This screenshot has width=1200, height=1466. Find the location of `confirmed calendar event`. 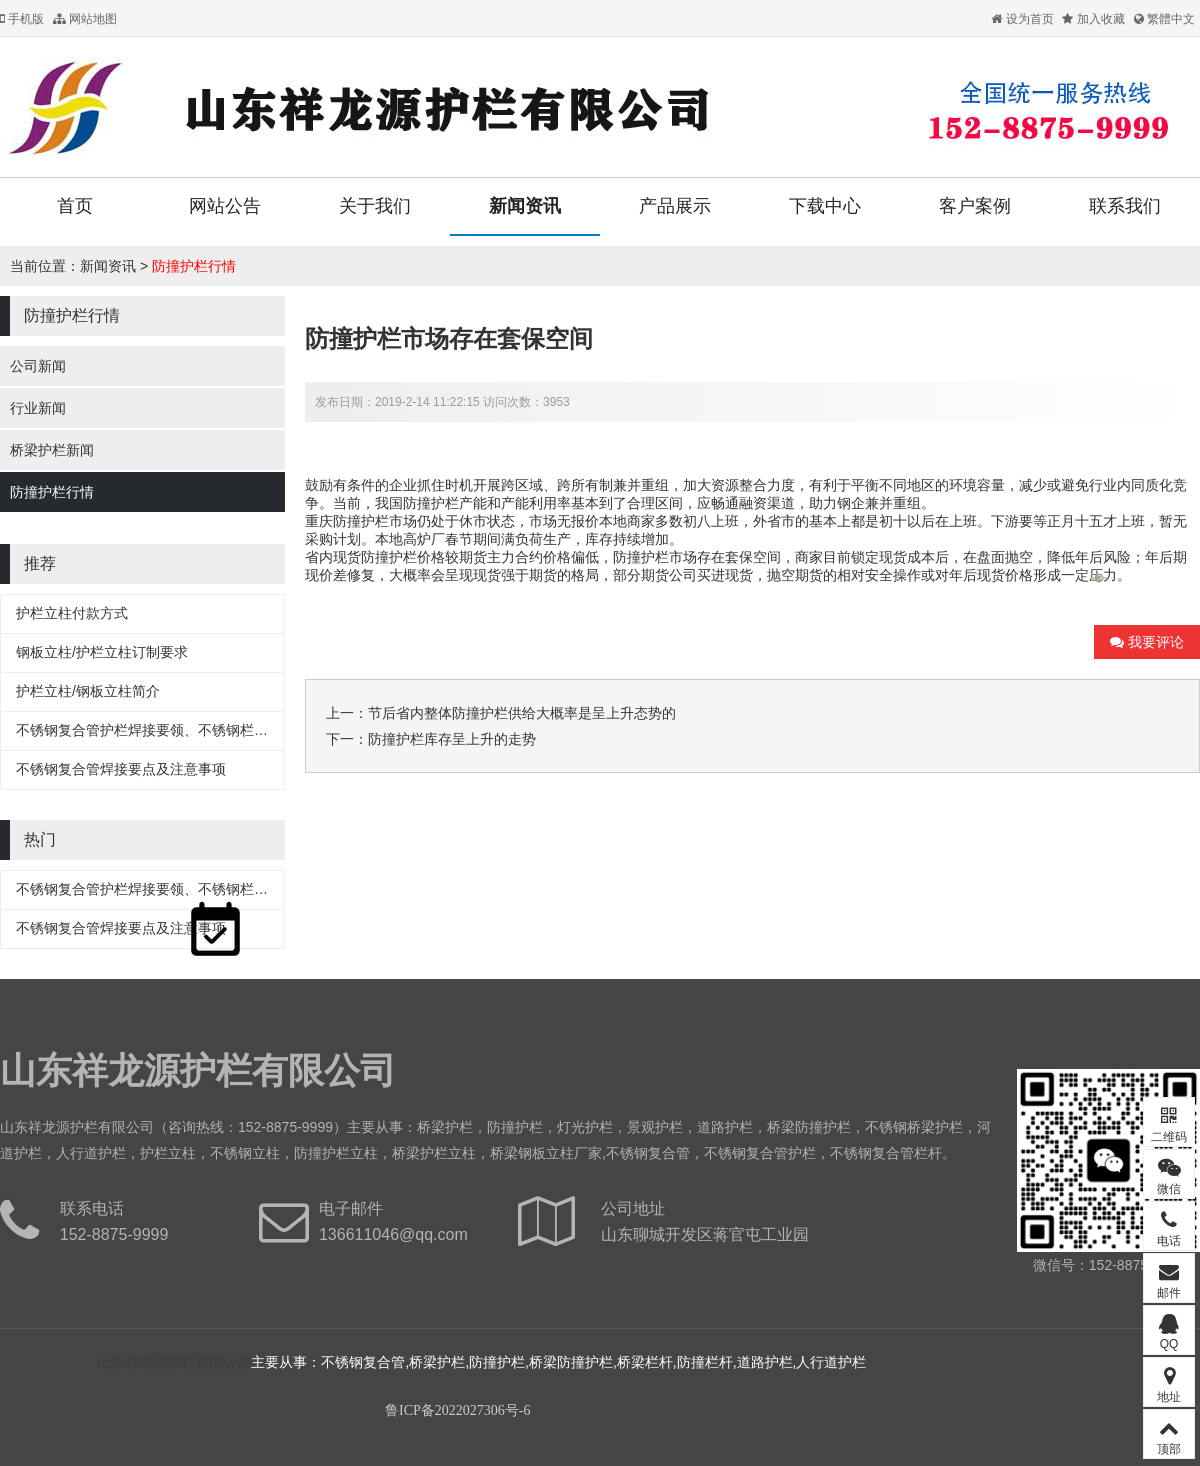

confirmed calendar event is located at coordinates (215, 931).